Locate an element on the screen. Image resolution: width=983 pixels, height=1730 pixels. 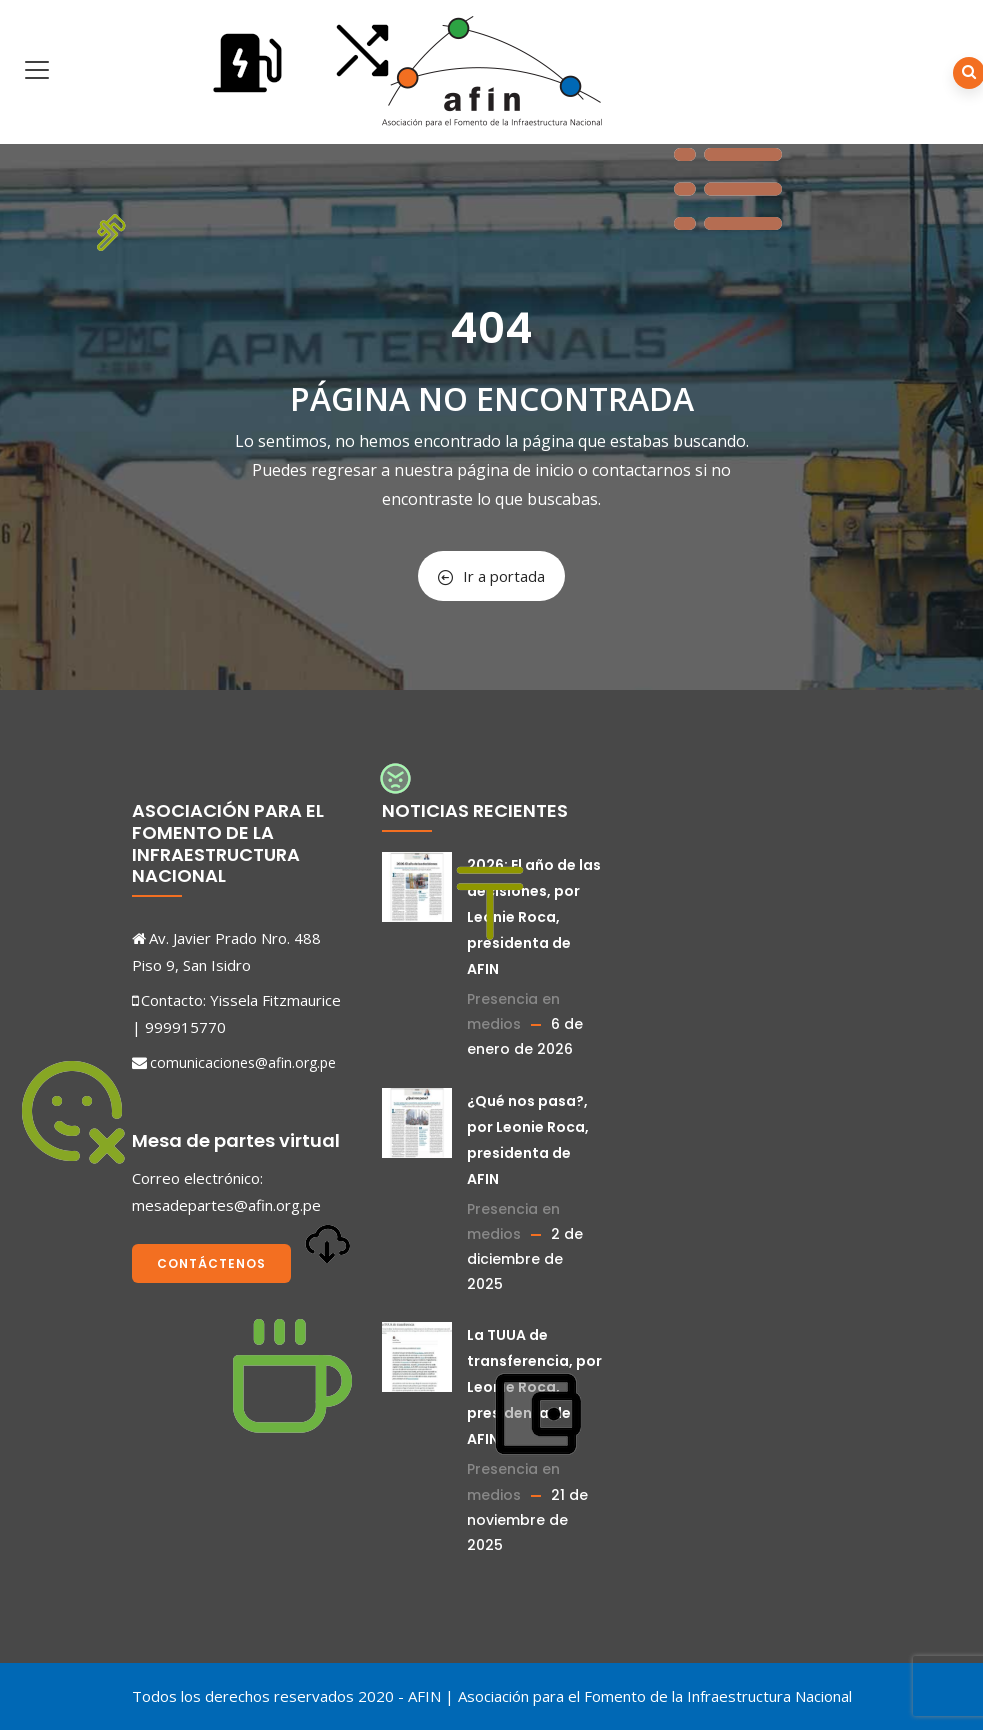
remove or cancel a mood/reaction is located at coordinates (72, 1111).